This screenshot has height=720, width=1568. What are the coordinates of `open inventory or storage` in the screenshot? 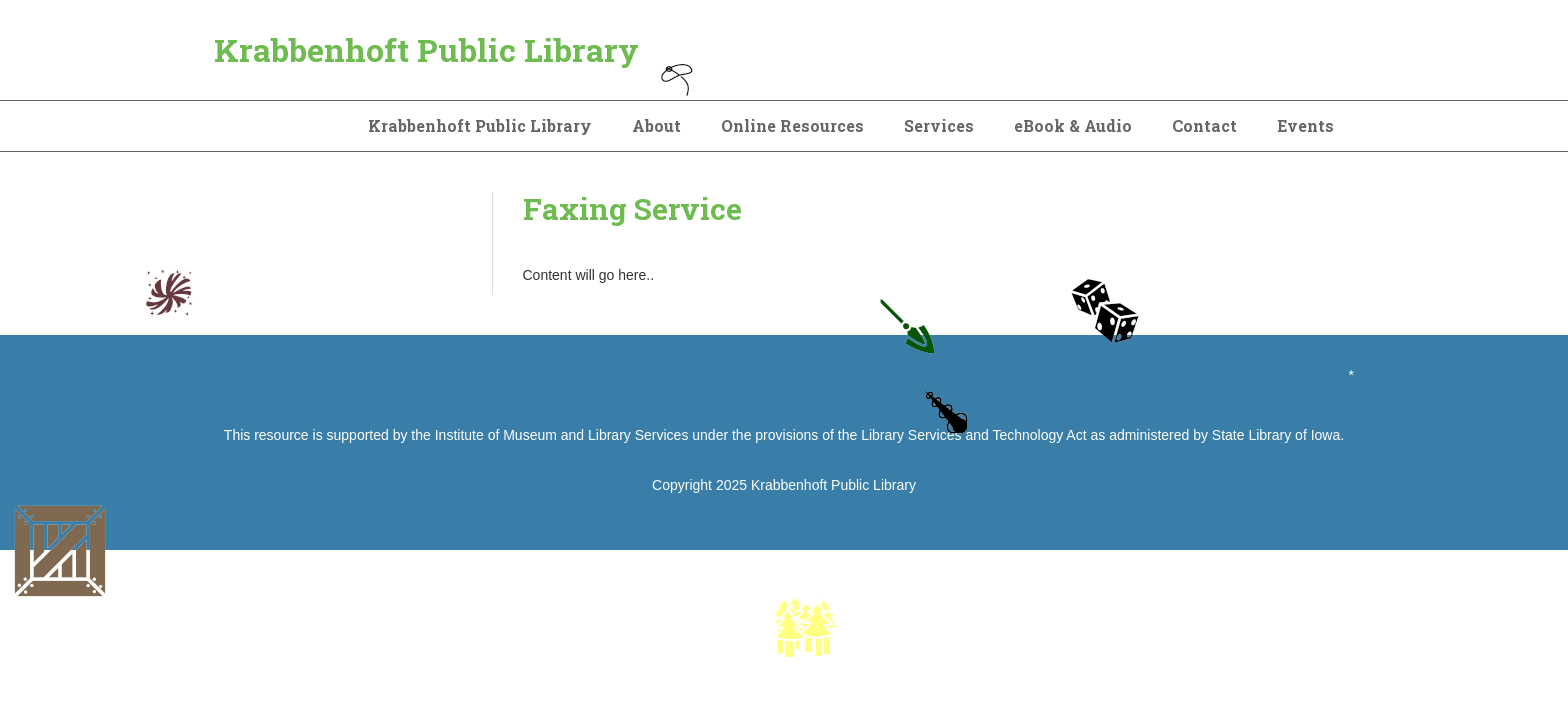 It's located at (60, 551).